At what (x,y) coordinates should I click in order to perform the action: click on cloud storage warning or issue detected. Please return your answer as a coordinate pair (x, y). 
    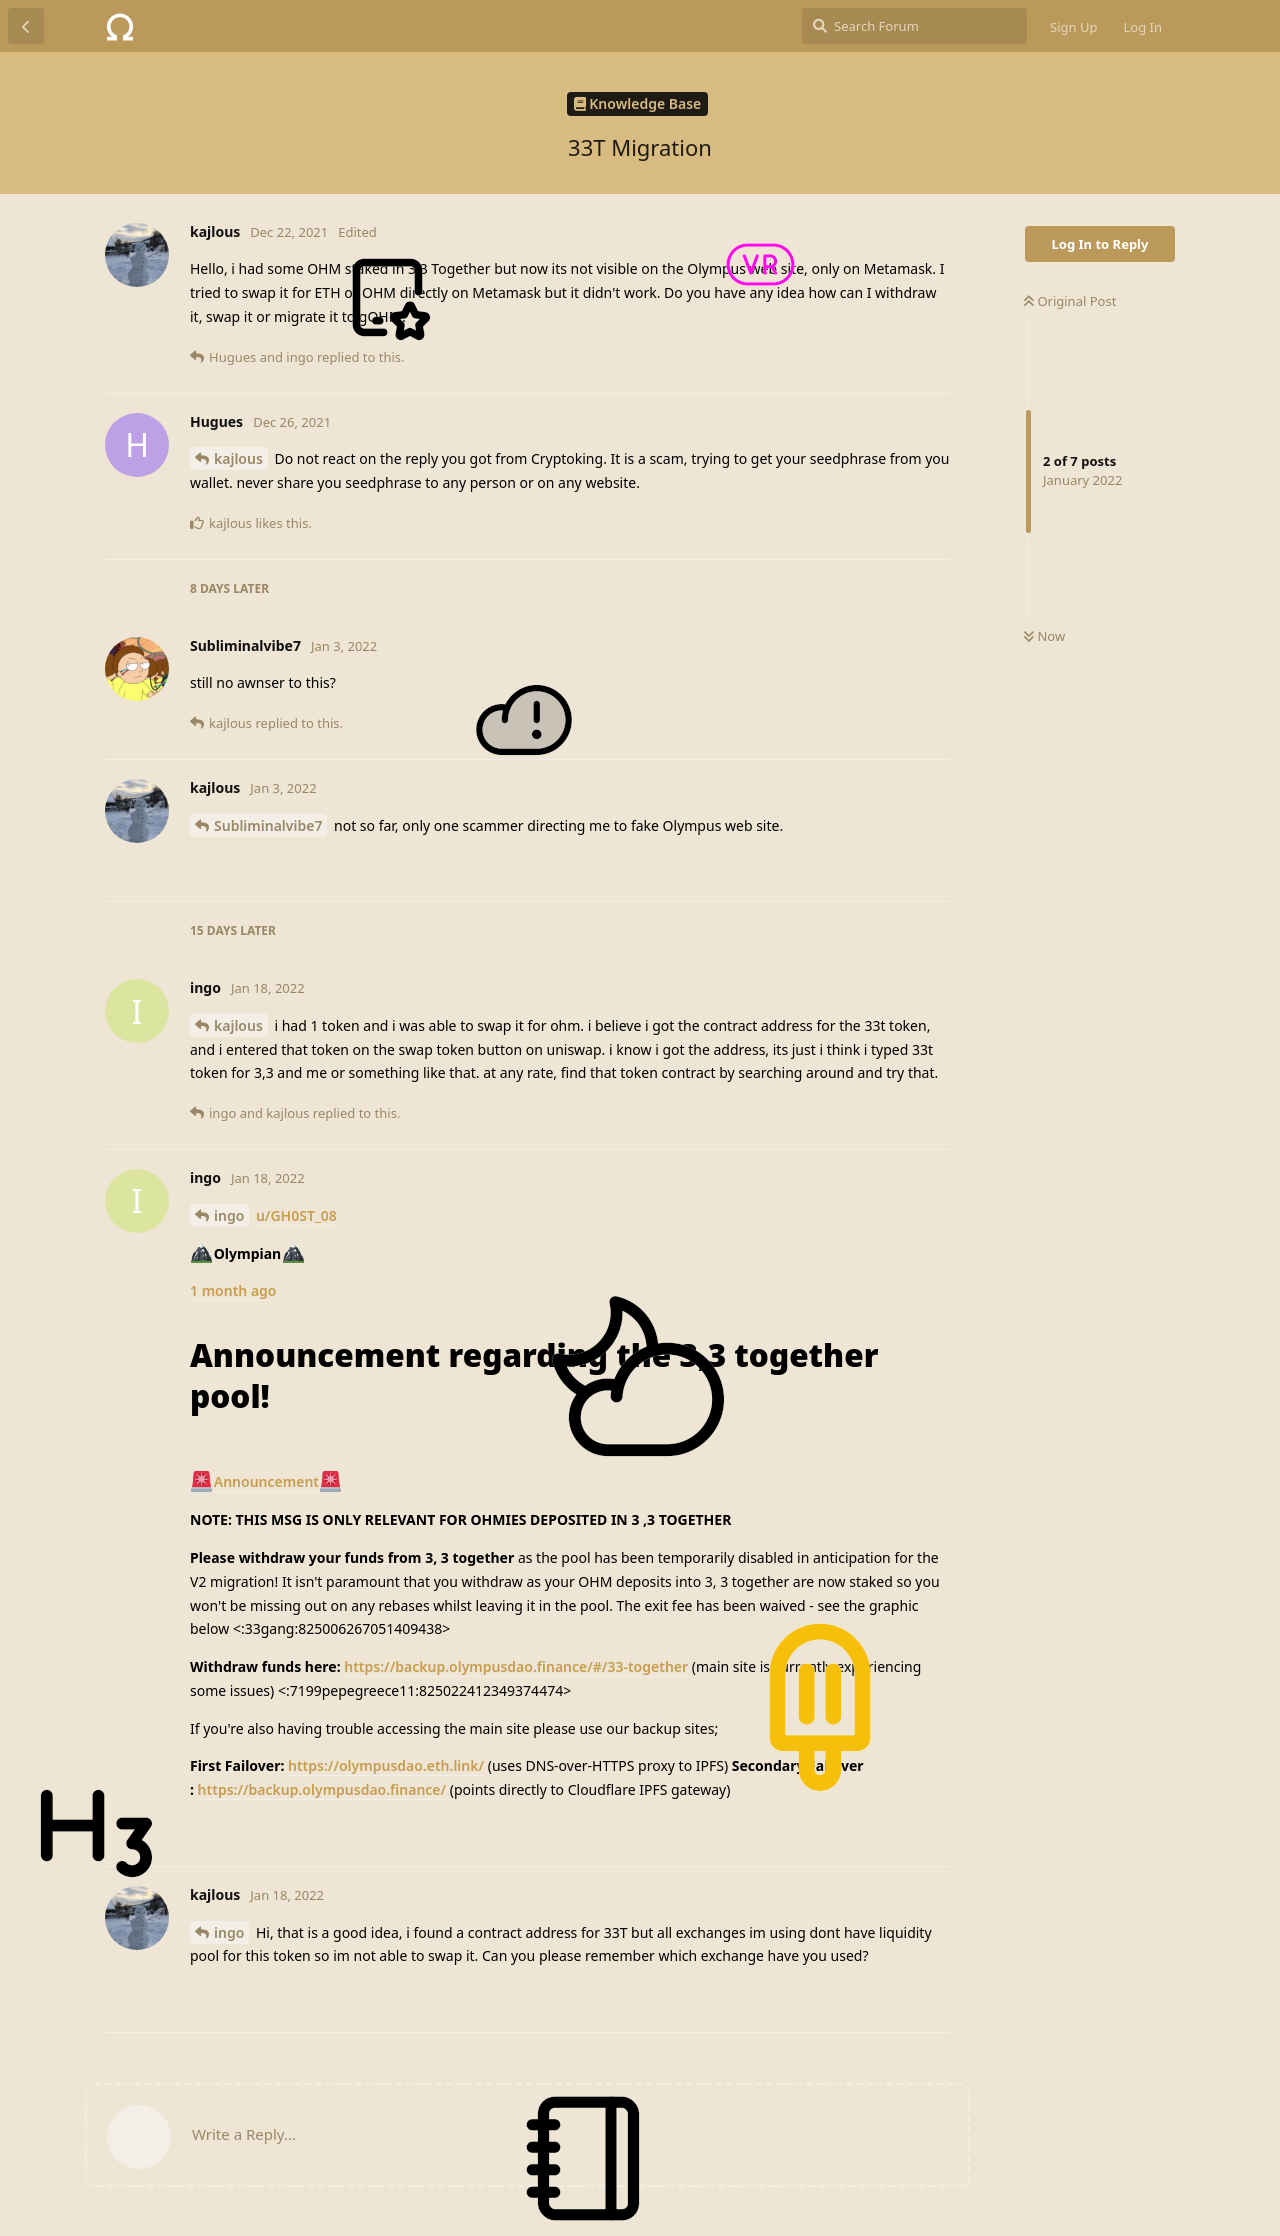
    Looking at the image, I should click on (524, 720).